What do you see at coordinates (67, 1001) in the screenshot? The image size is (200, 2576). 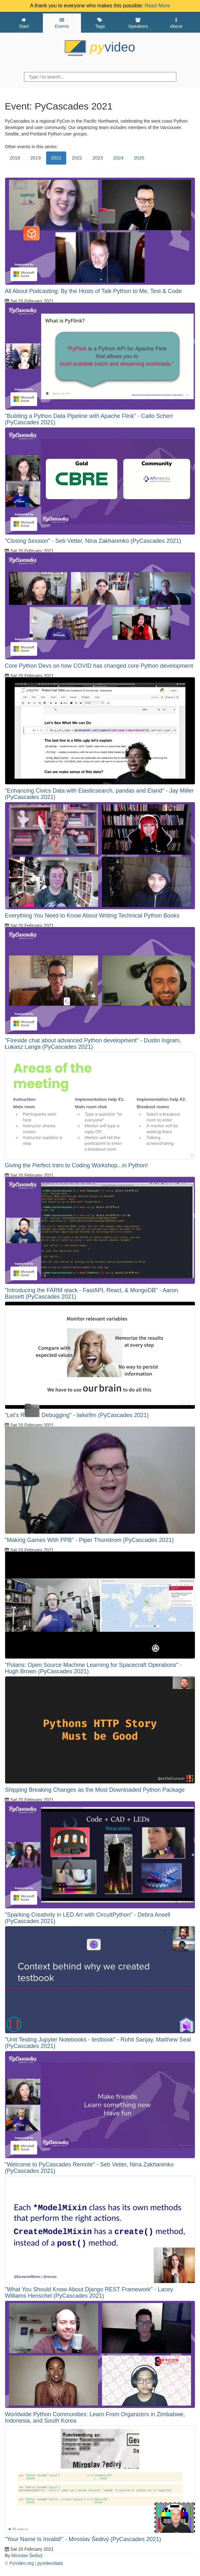 I see `a bittorrent torrent file` at bounding box center [67, 1001].